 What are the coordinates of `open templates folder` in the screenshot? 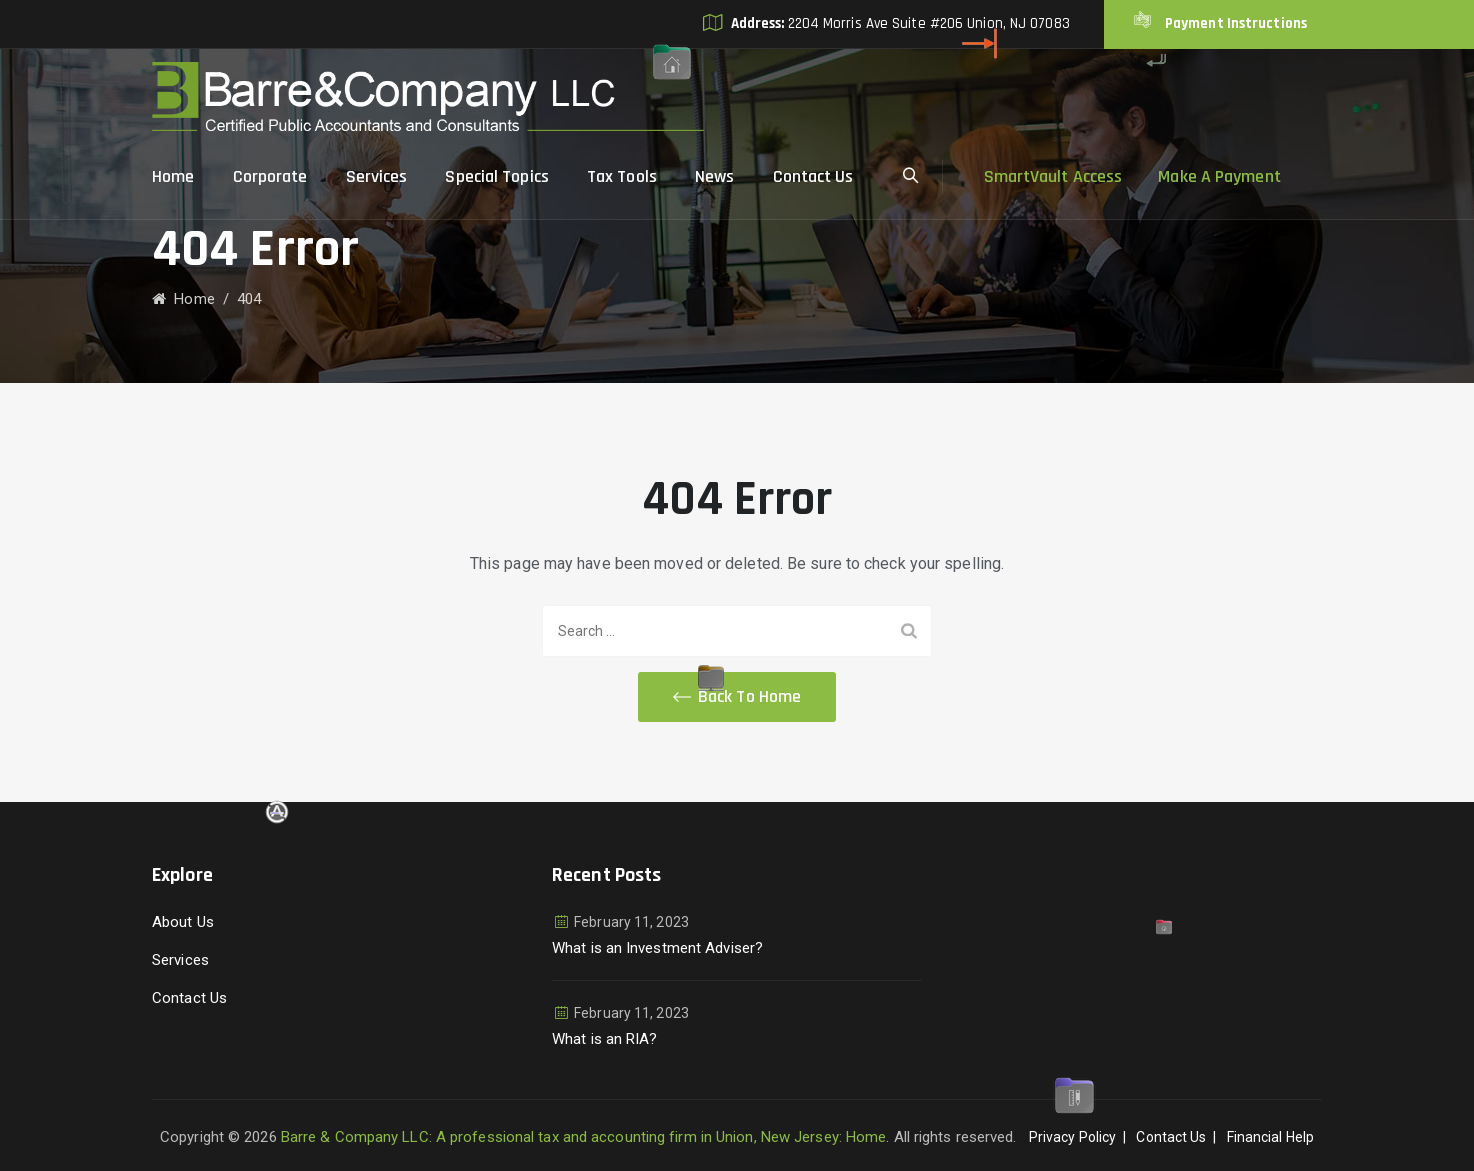 It's located at (1074, 1095).